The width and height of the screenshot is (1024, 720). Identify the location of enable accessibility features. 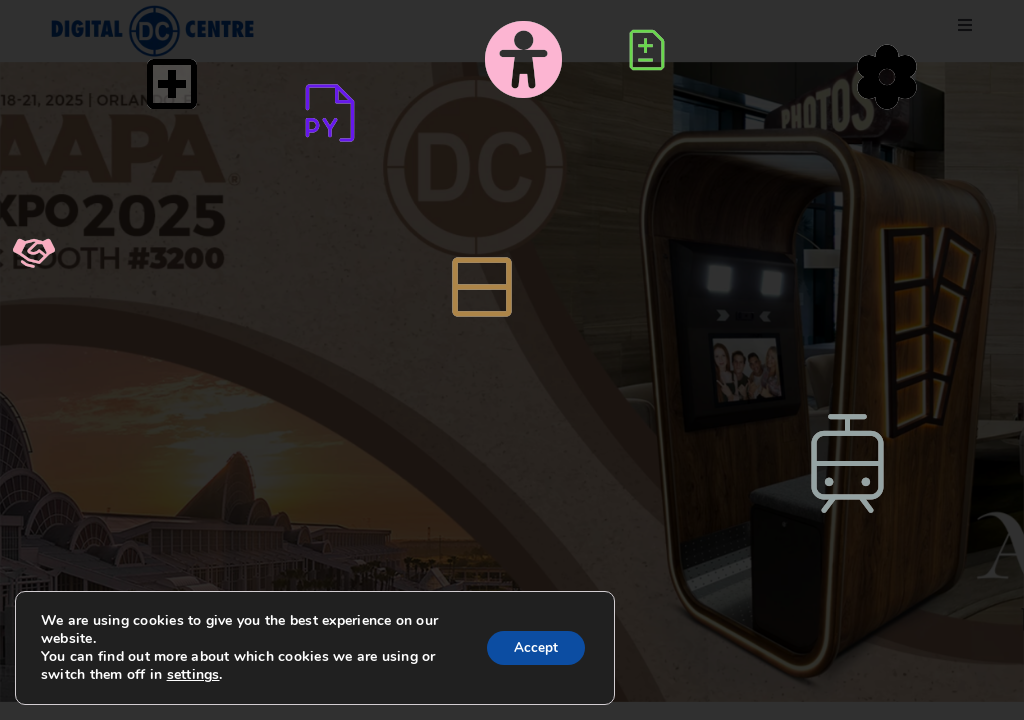
(523, 59).